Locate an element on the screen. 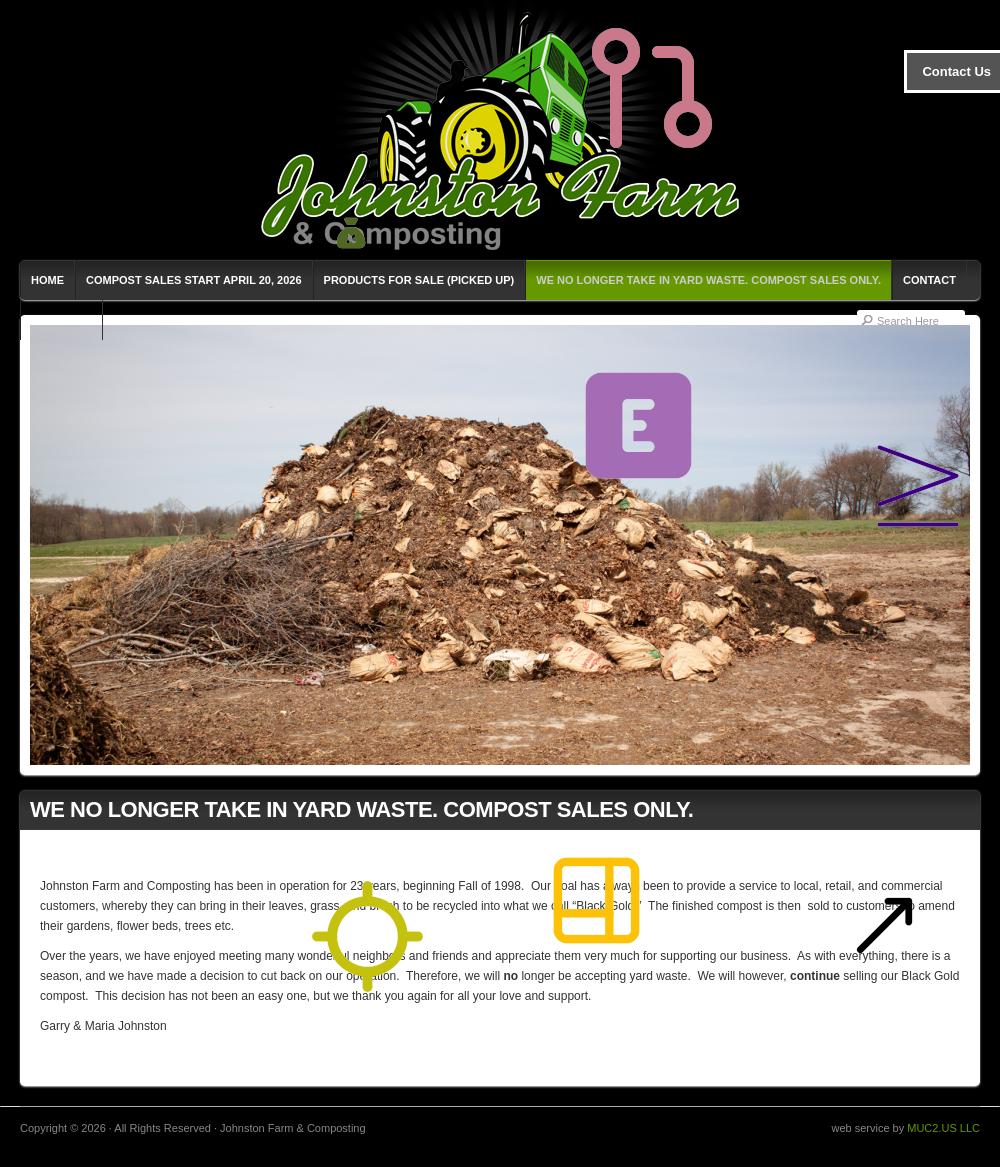 Image resolution: width=1000 pixels, height=1167 pixels. toggle right and bottom panel layout is located at coordinates (596, 900).